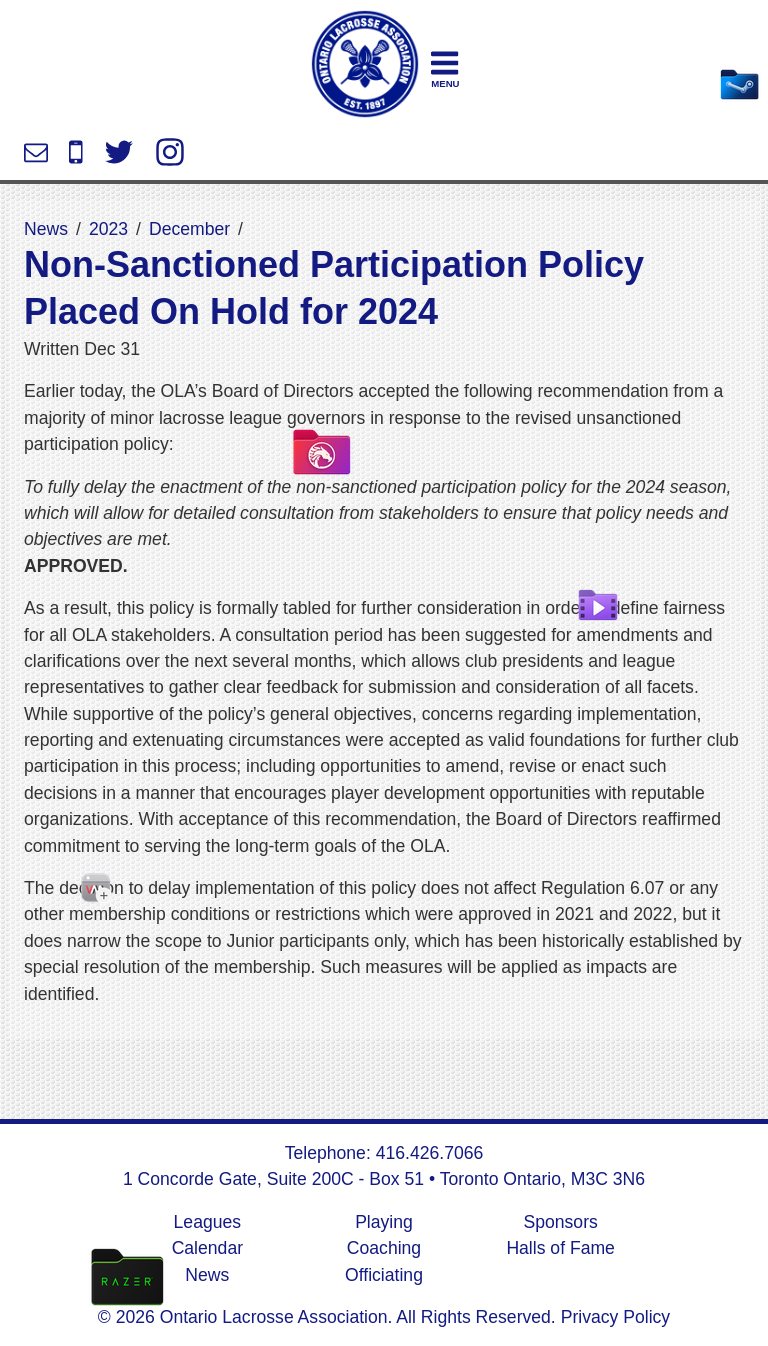  What do you see at coordinates (598, 606) in the screenshot?
I see `open your videos folder` at bounding box center [598, 606].